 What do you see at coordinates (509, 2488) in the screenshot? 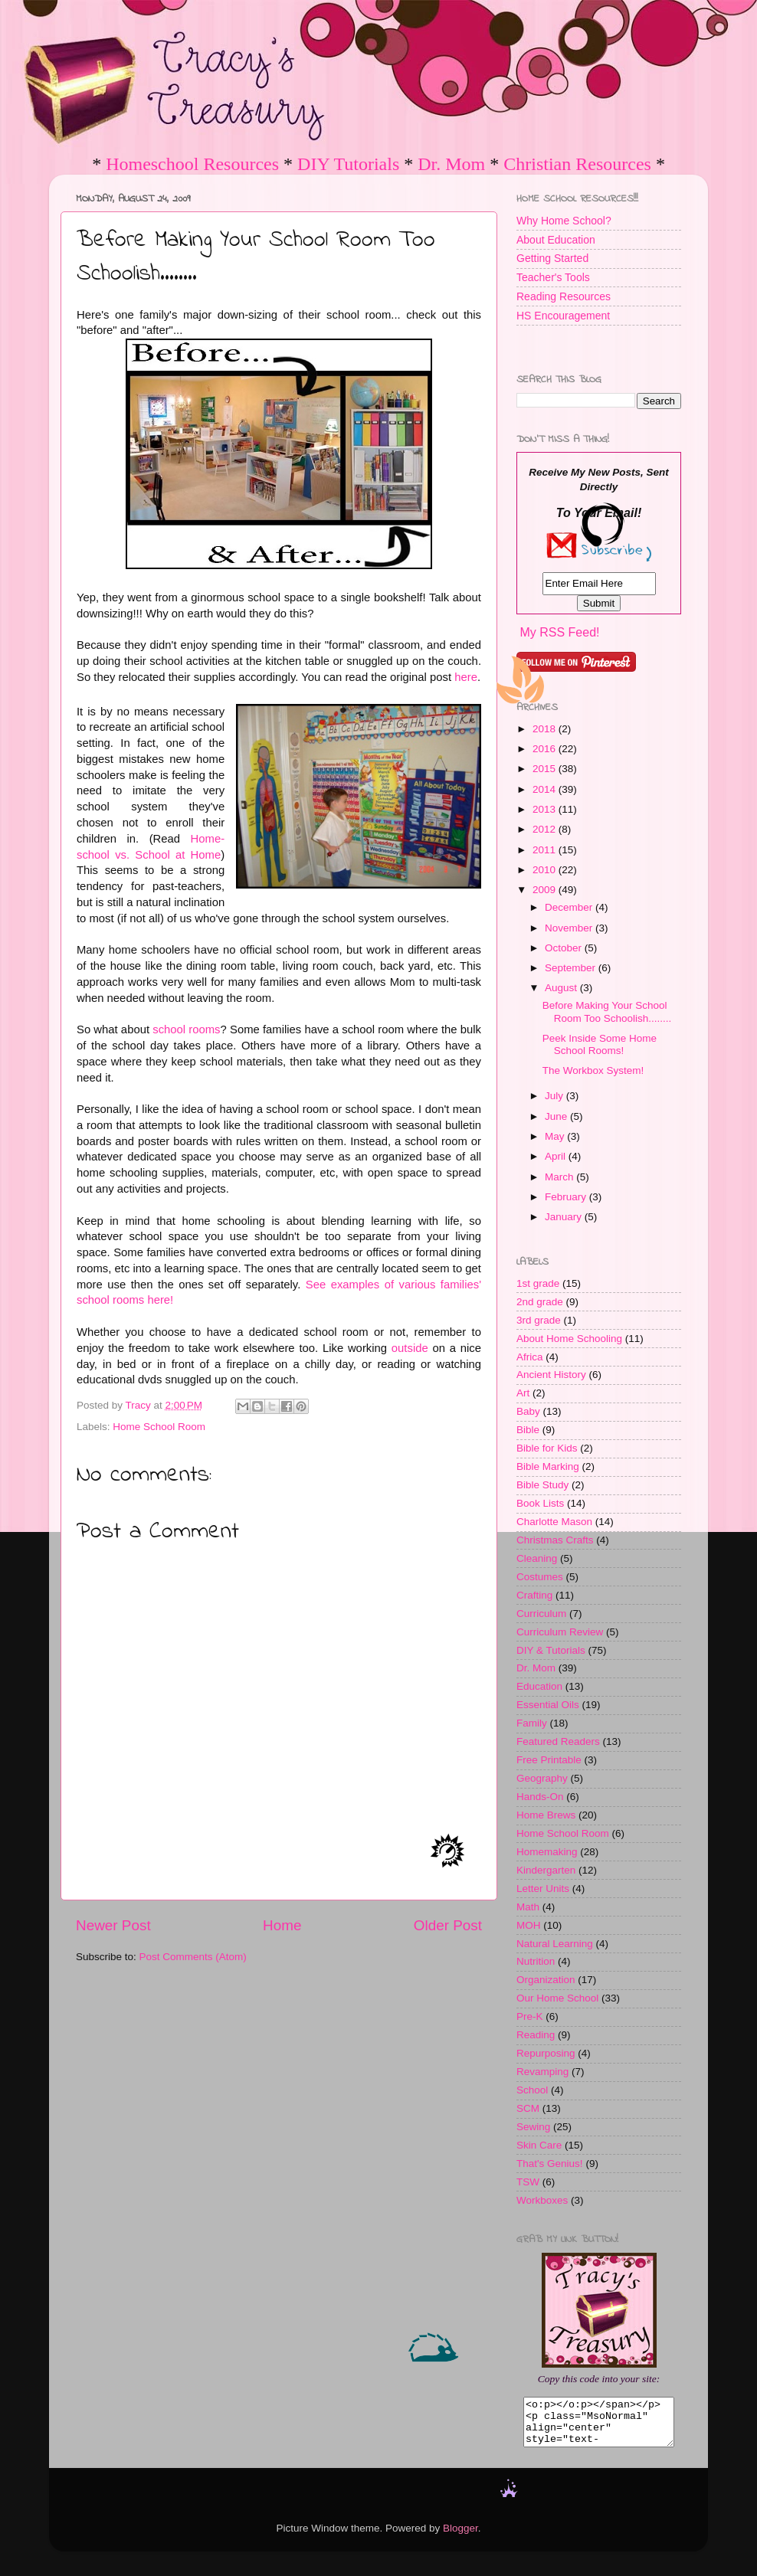
I see `indicates a splash effect or water impact in gameplay` at bounding box center [509, 2488].